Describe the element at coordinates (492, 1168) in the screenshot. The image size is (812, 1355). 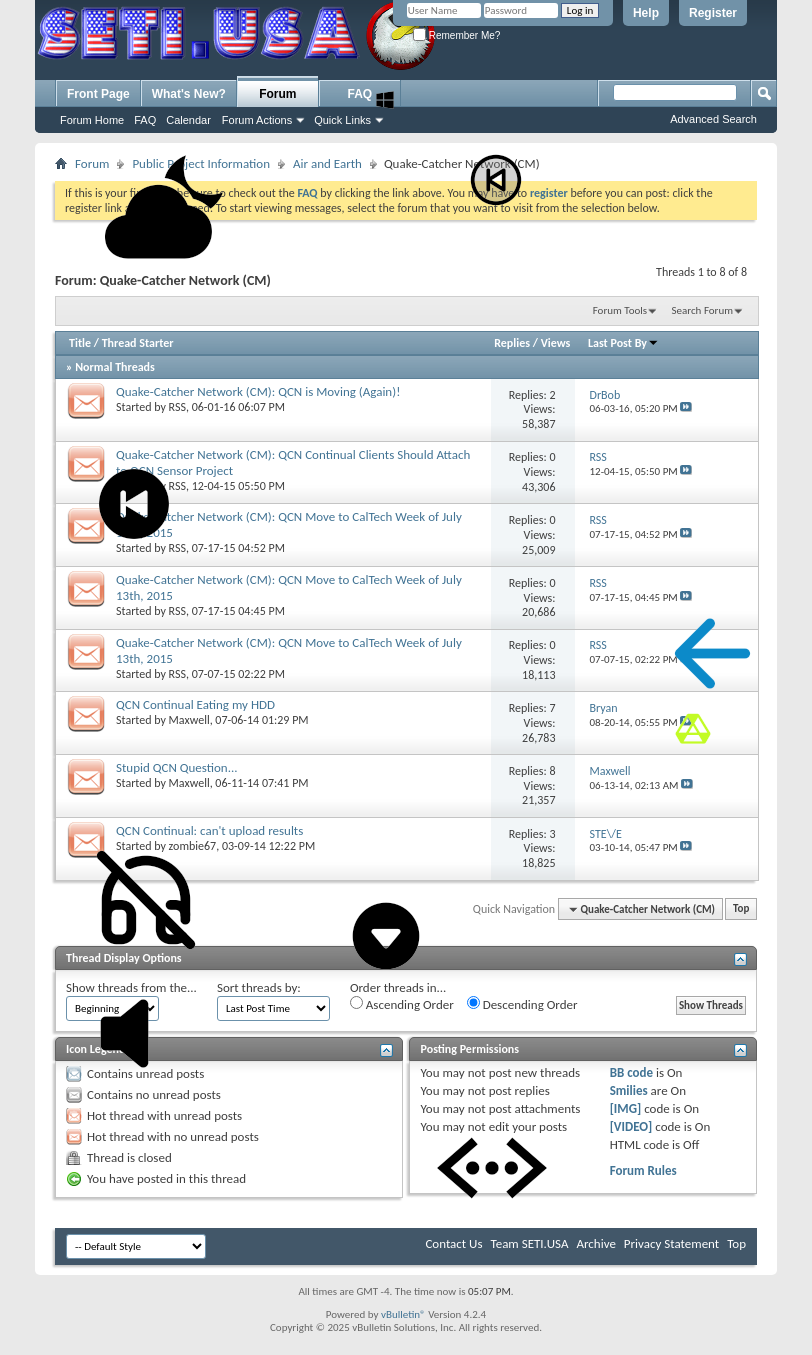
I see `indicates code is currently processing or compiling` at that location.